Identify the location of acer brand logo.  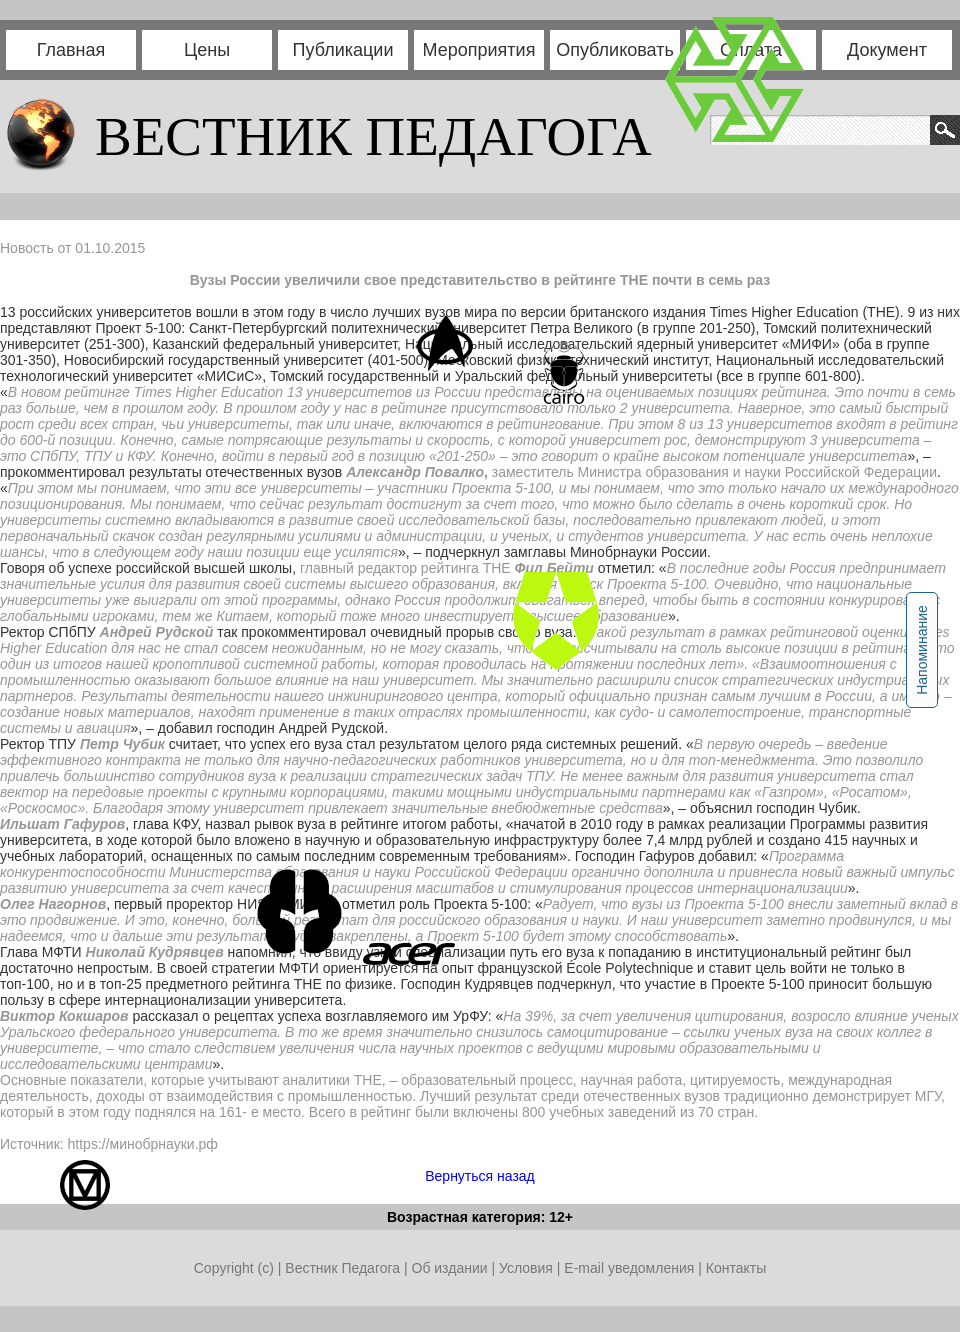
(409, 954).